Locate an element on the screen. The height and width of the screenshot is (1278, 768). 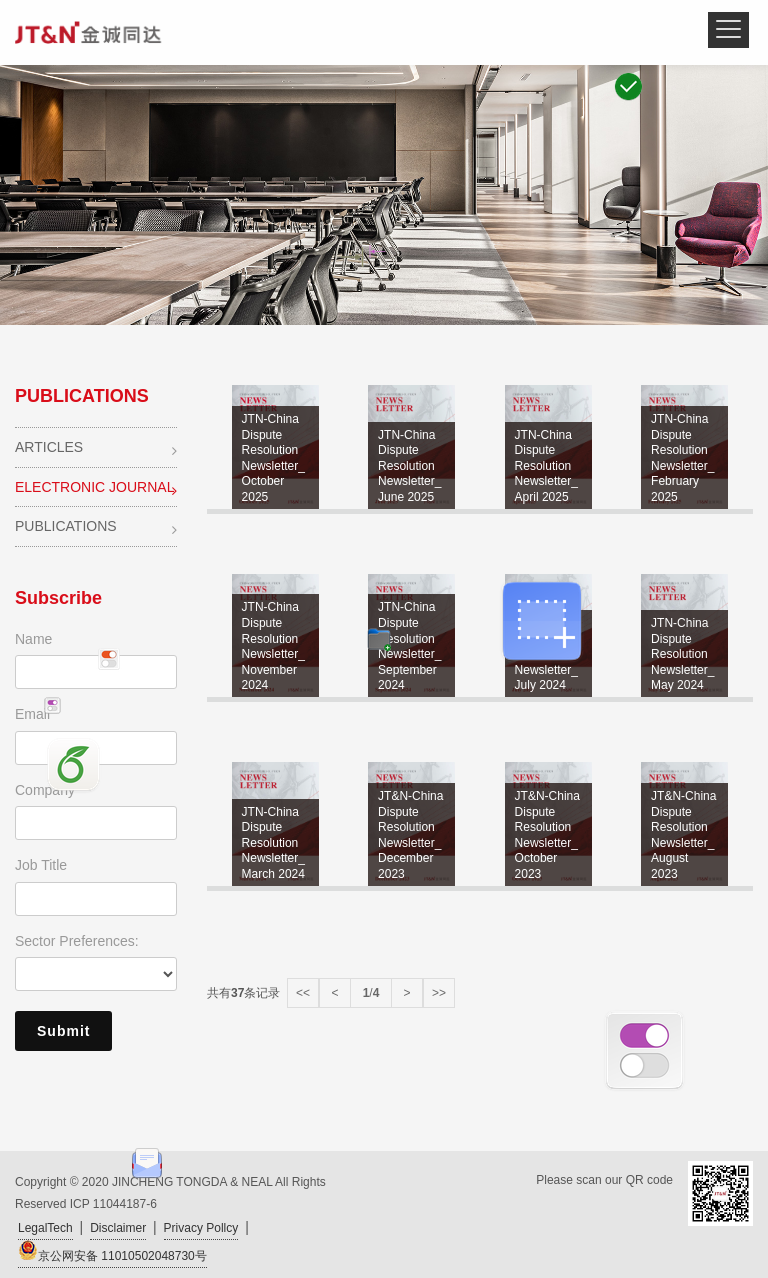
open desktop preferences or settings is located at coordinates (52, 705).